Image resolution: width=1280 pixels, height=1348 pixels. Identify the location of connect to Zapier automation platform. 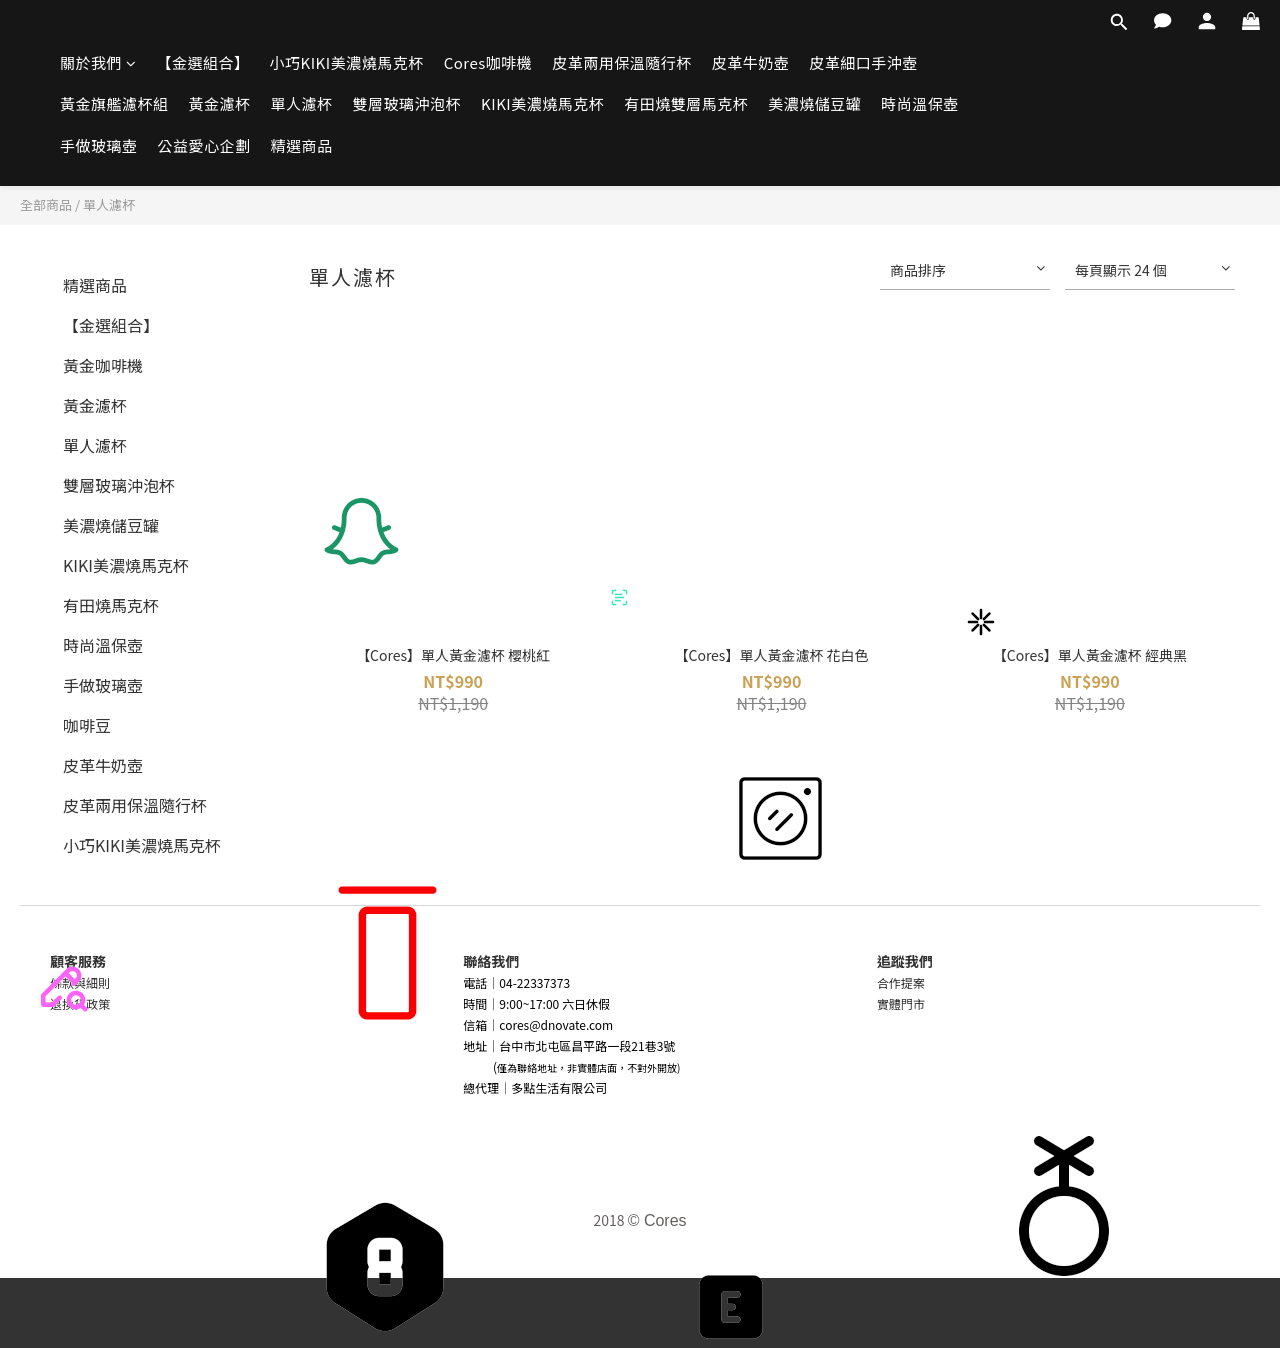
(981, 622).